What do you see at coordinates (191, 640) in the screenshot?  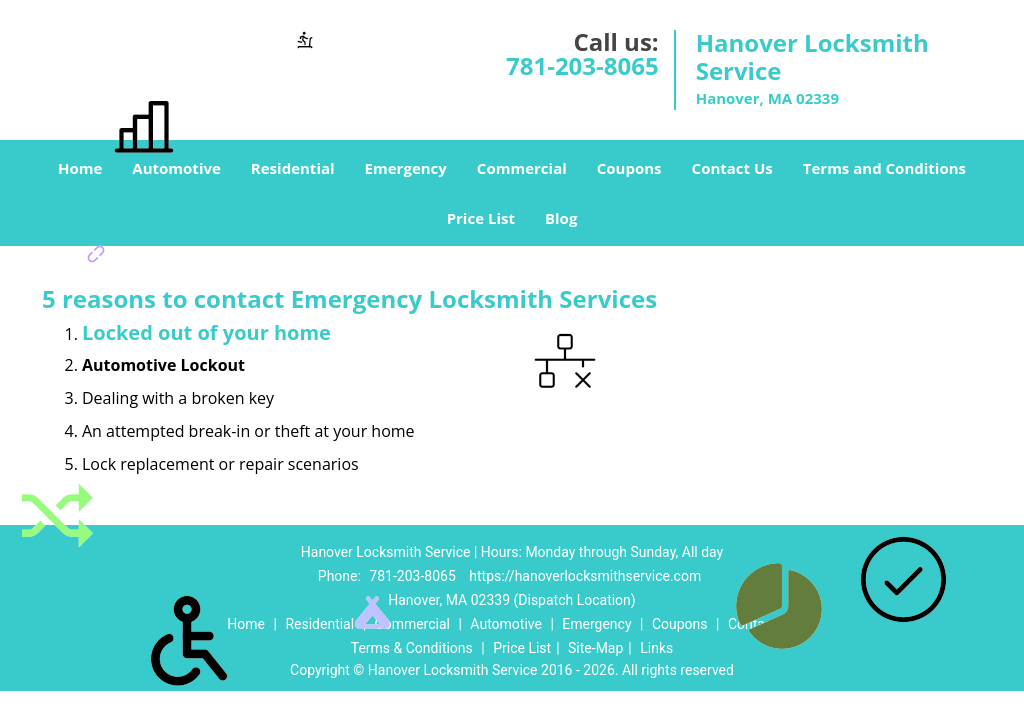 I see `accessibility options or settings` at bounding box center [191, 640].